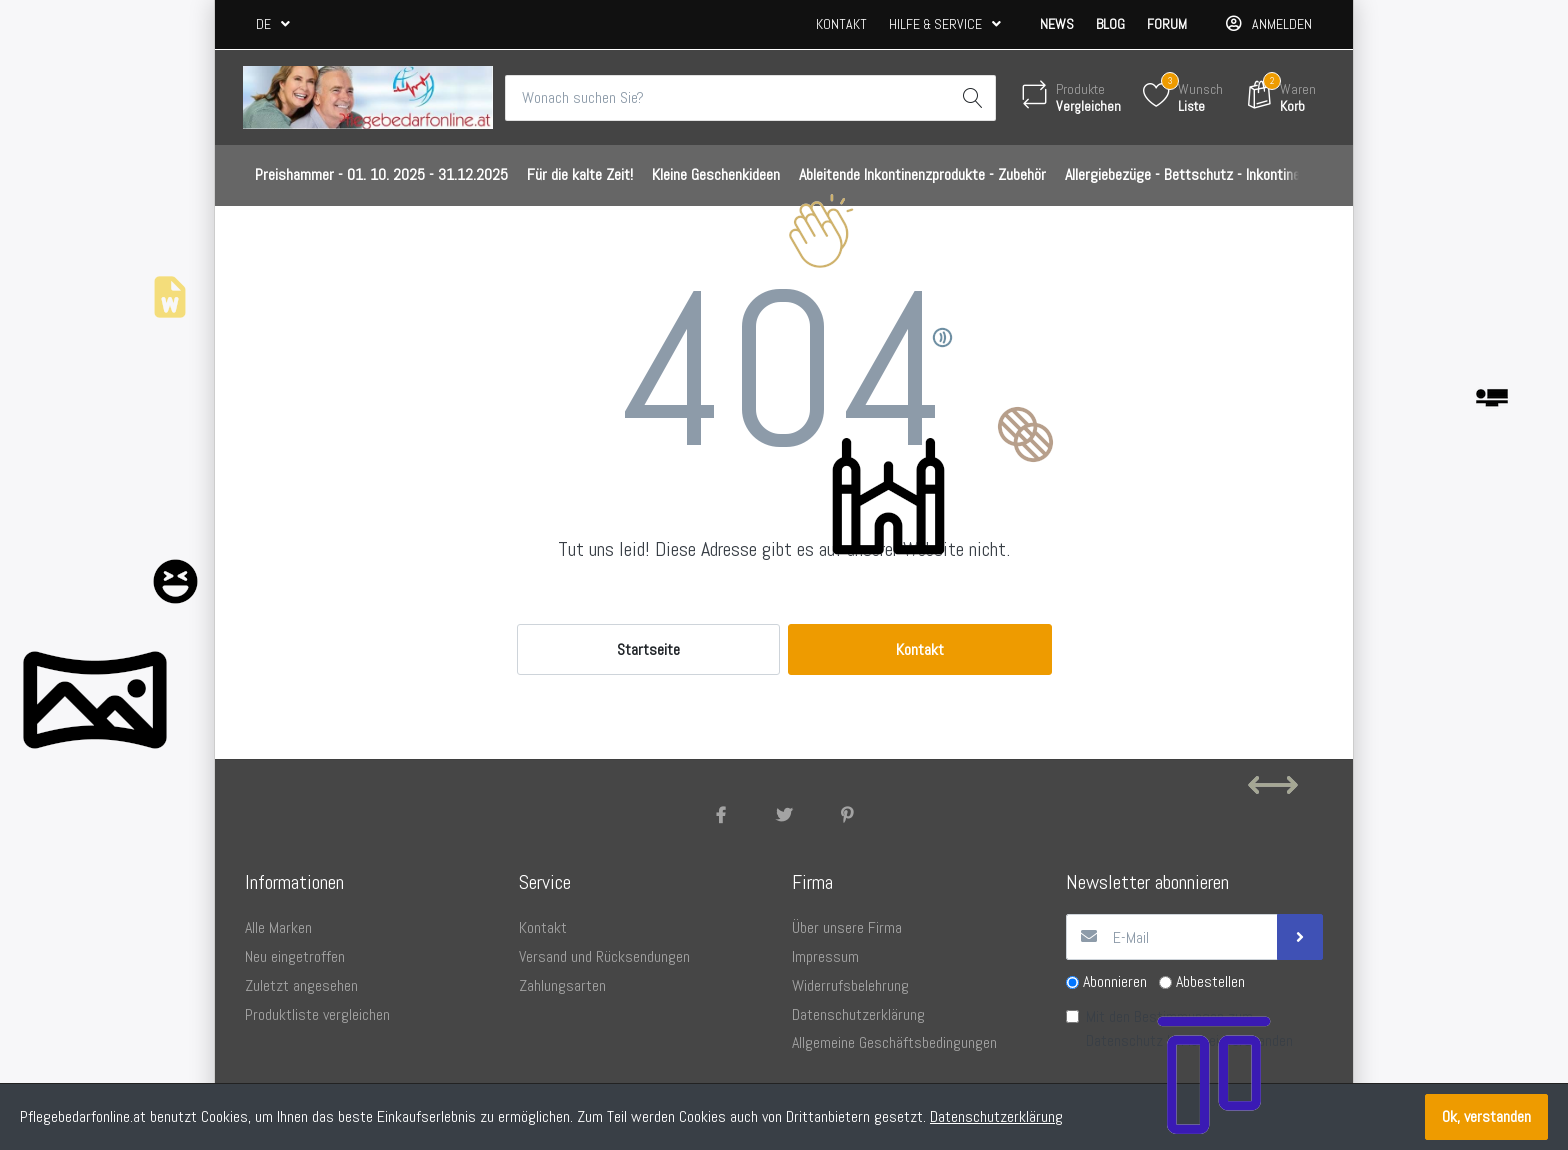 The image size is (1568, 1150). What do you see at coordinates (1273, 785) in the screenshot?
I see `adjust horizontal spacing or width` at bounding box center [1273, 785].